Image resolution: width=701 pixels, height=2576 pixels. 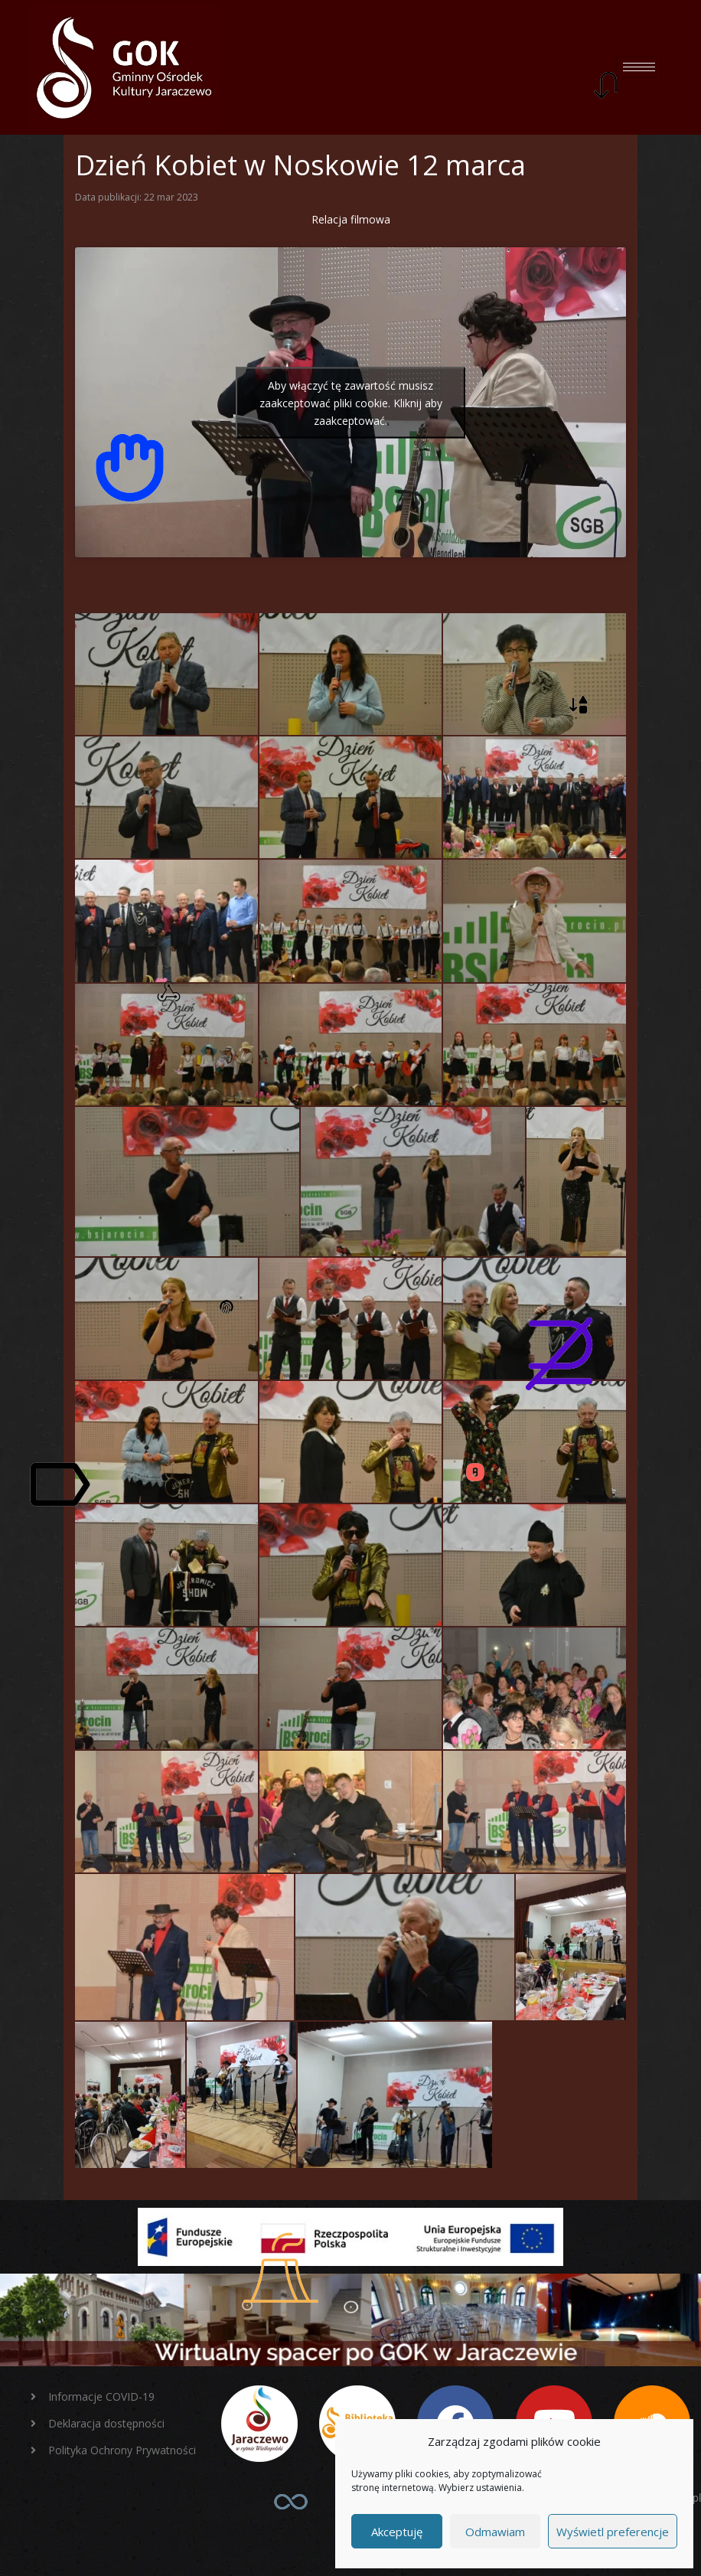 What do you see at coordinates (559, 1353) in the screenshot?
I see `indicates a set is not a superset of another in mathematical notation` at bounding box center [559, 1353].